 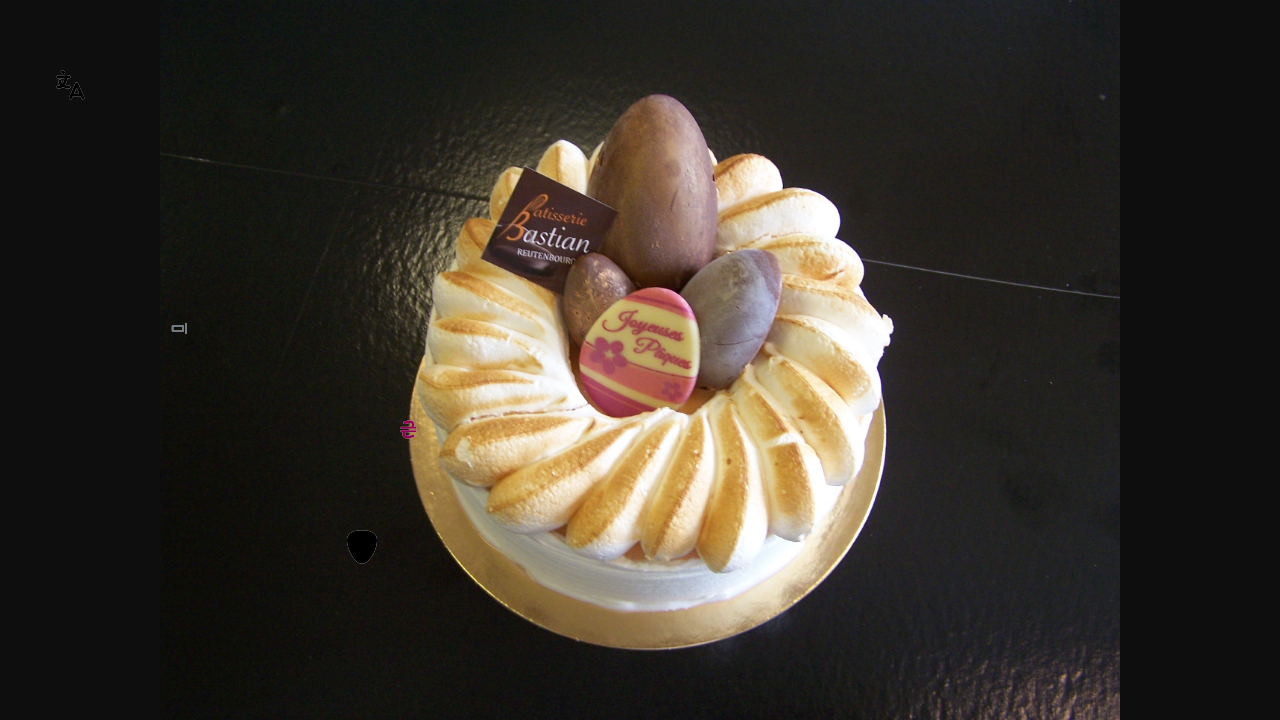 What do you see at coordinates (179, 328) in the screenshot?
I see `align content to the right` at bounding box center [179, 328].